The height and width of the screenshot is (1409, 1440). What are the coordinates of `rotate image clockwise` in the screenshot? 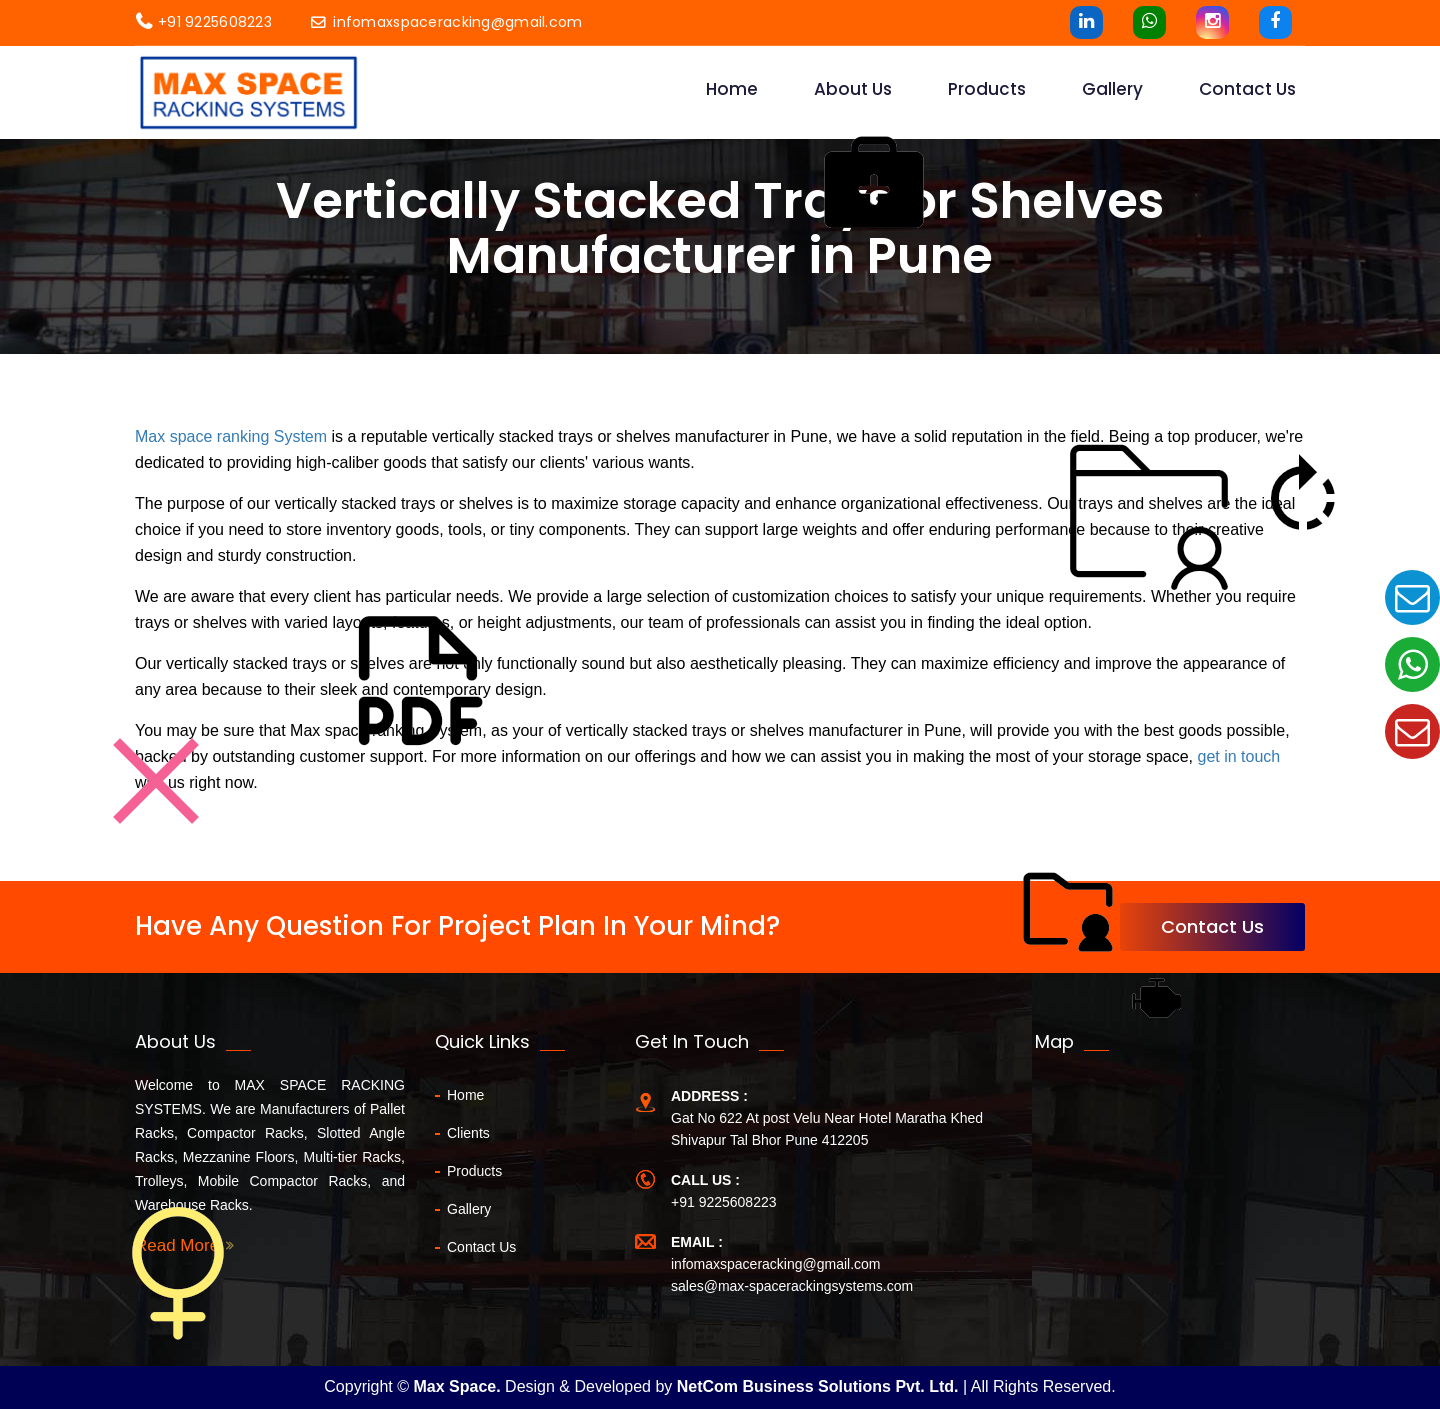 It's located at (1303, 498).